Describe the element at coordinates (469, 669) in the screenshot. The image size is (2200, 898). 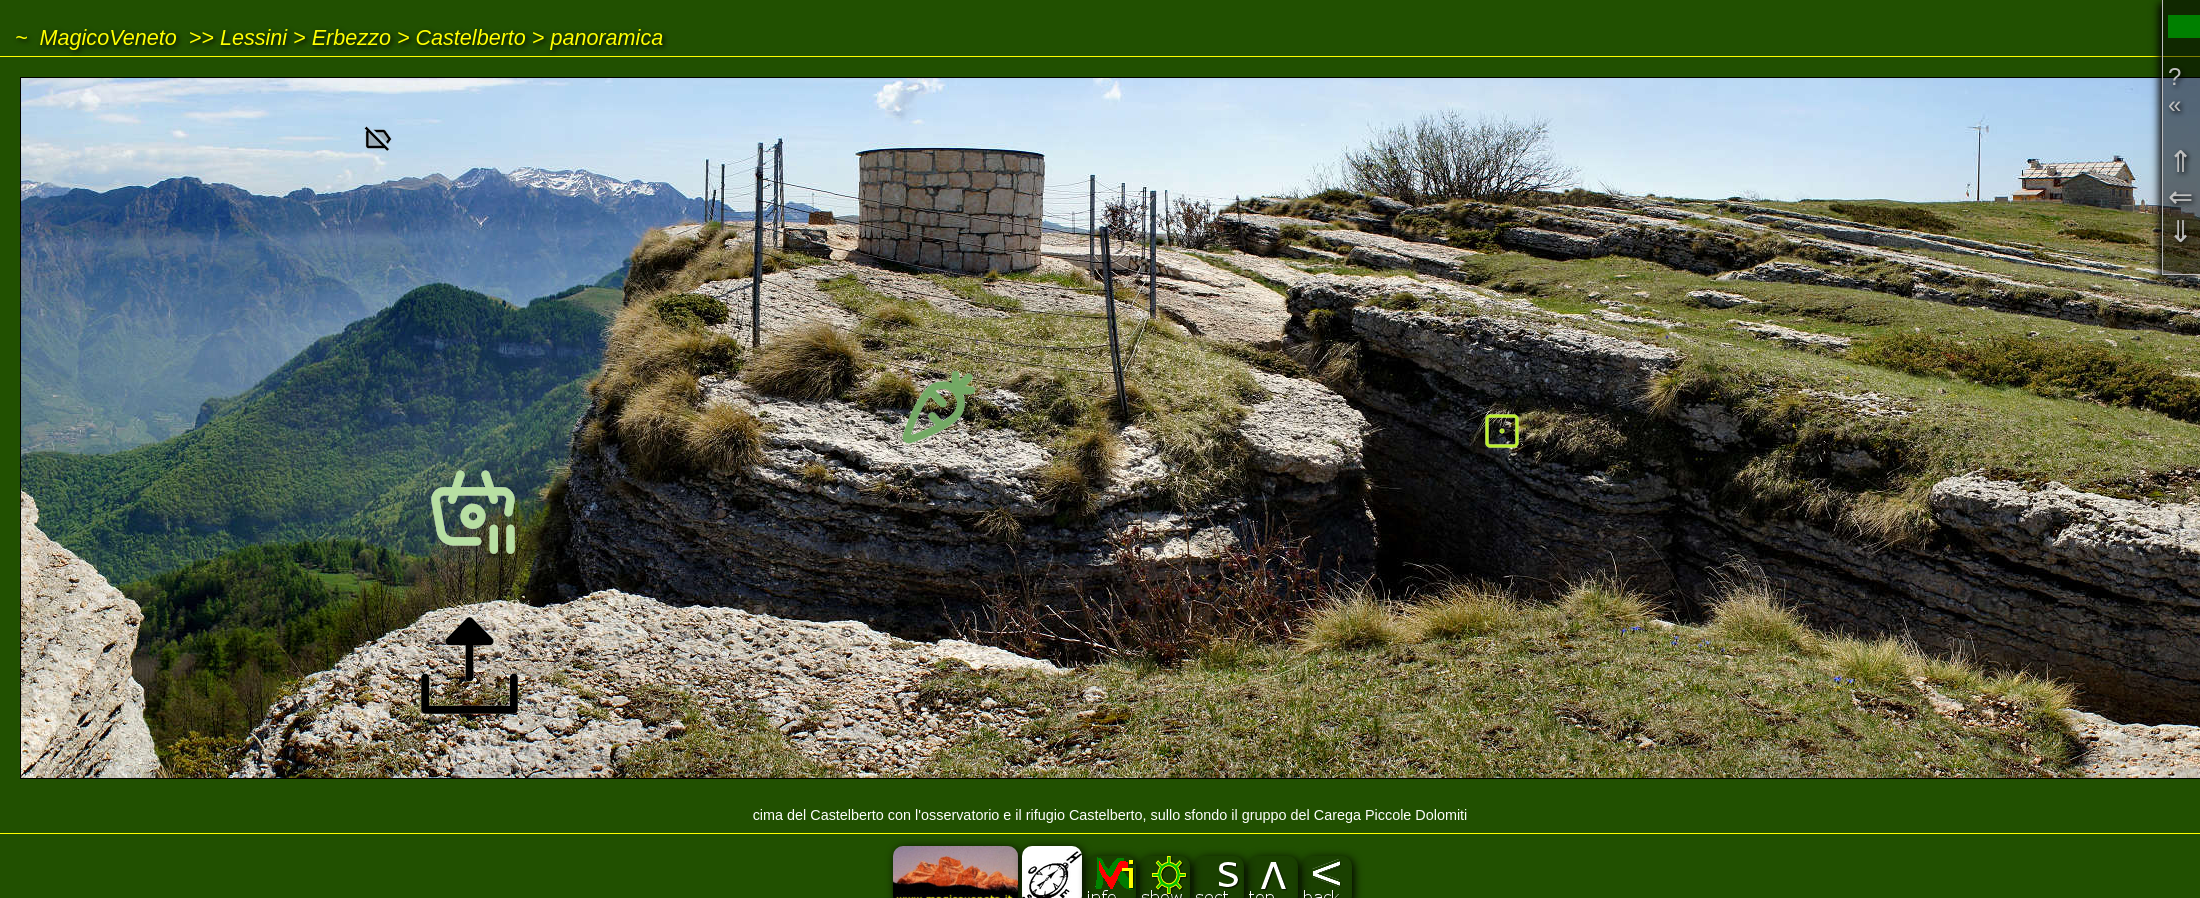
I see `upload a file or document` at that location.